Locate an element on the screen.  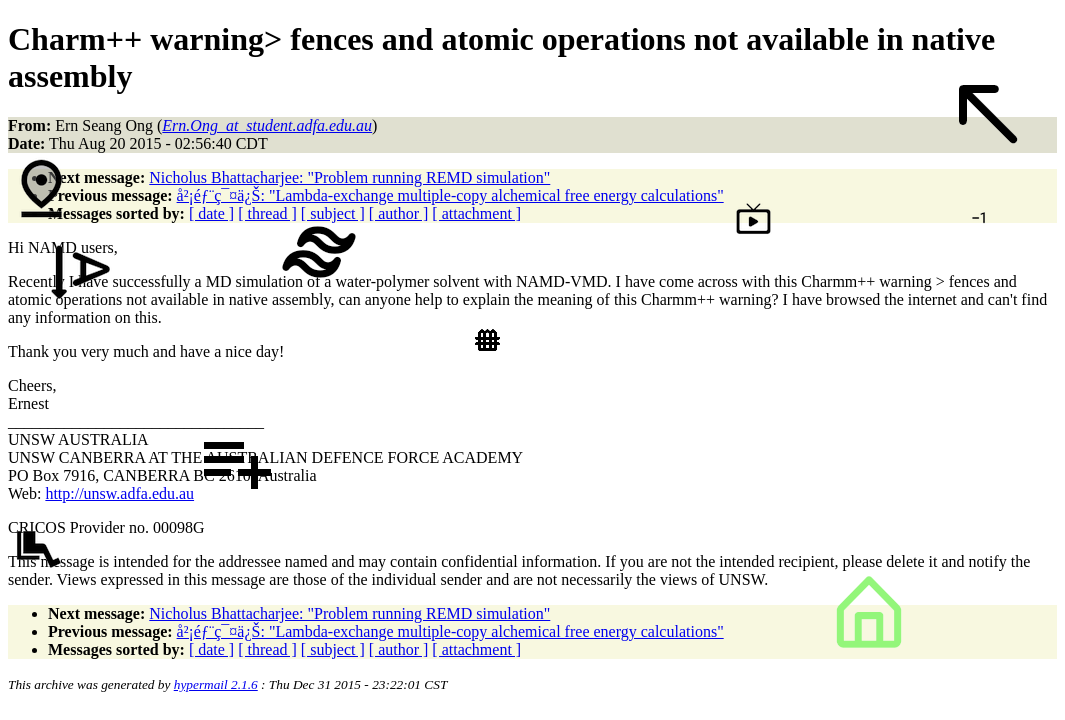
drop a pin on the map is located at coordinates (41, 188).